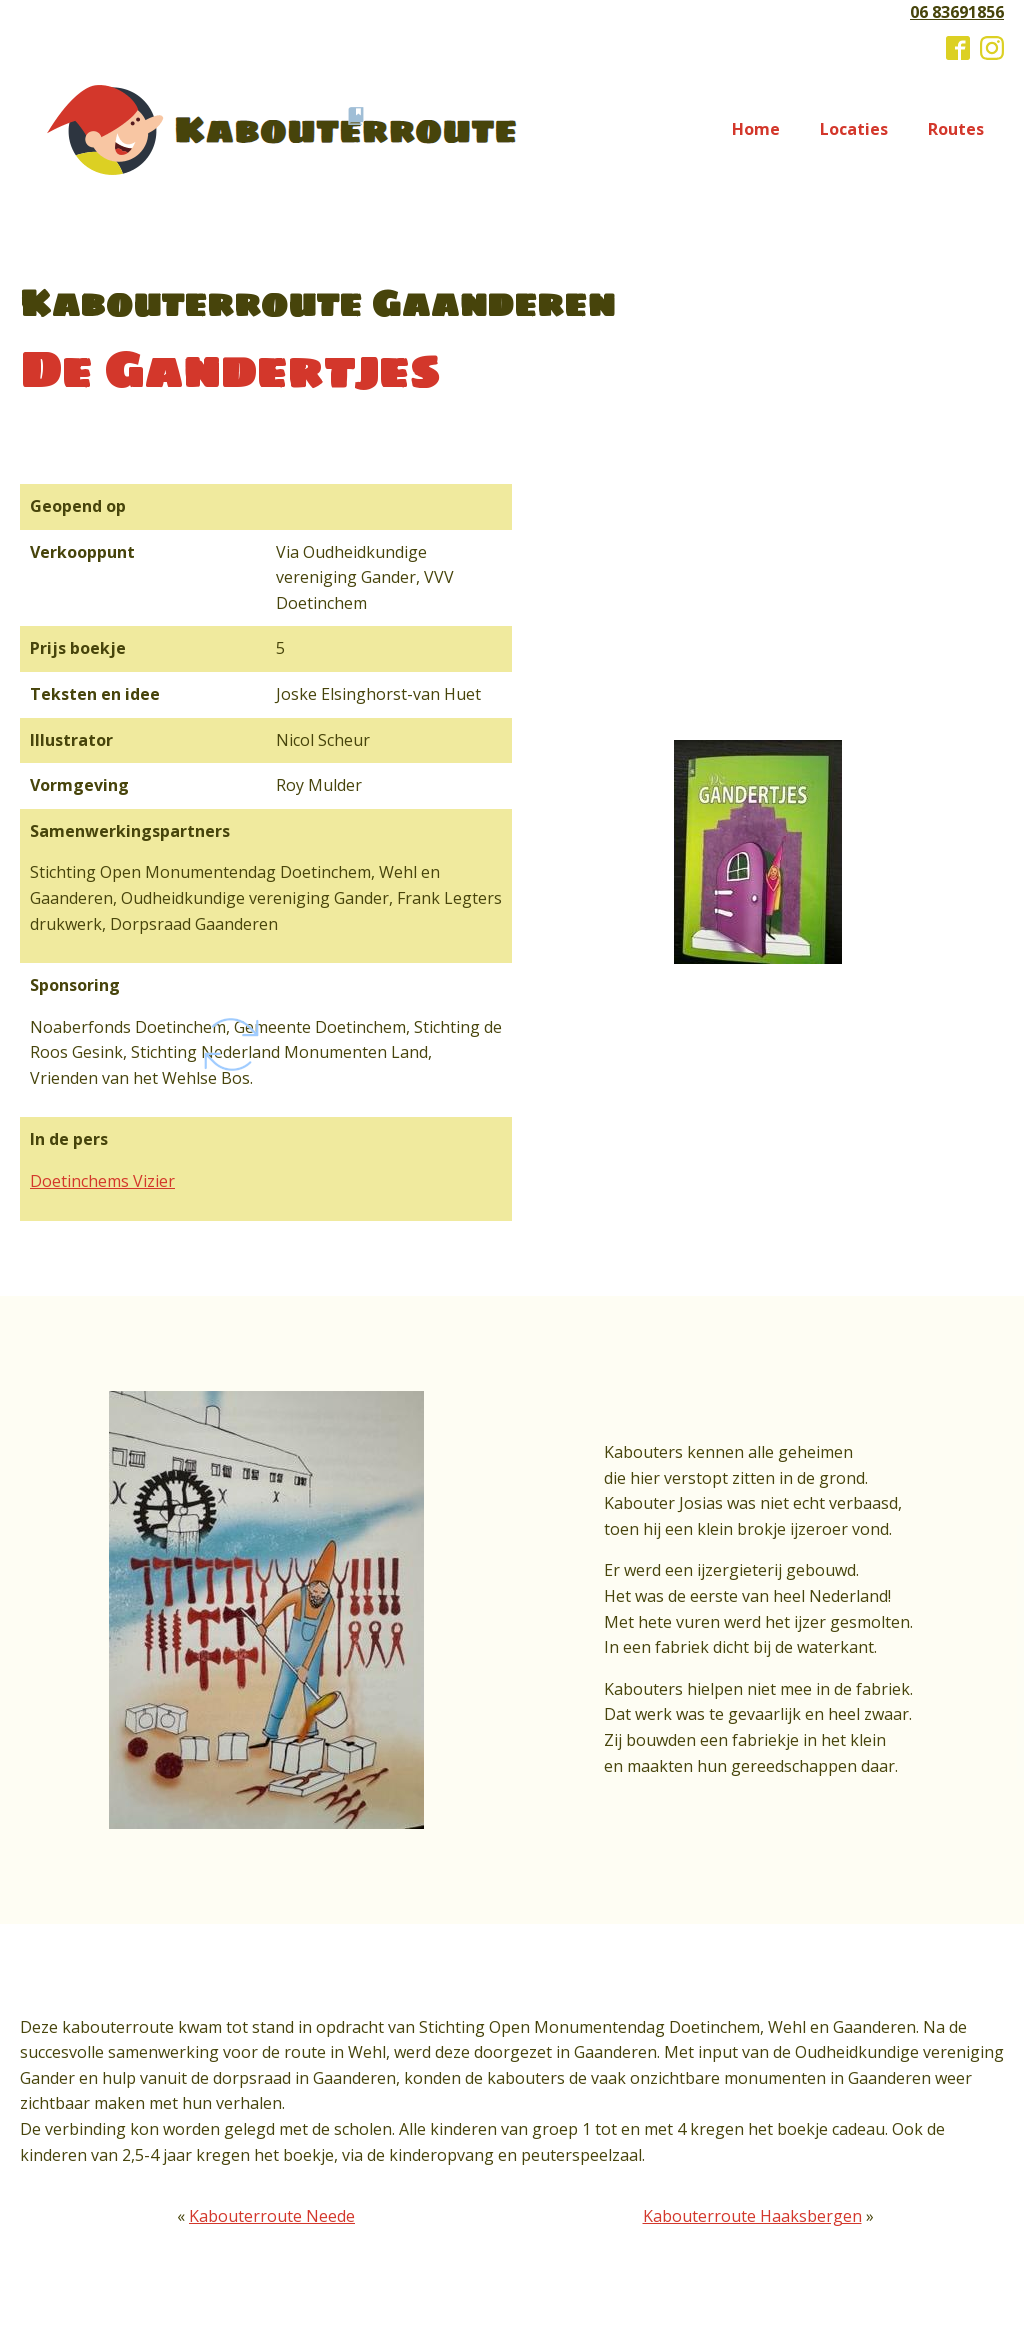 The width and height of the screenshot is (1024, 2325). I want to click on refresh or reload content, so click(231, 1044).